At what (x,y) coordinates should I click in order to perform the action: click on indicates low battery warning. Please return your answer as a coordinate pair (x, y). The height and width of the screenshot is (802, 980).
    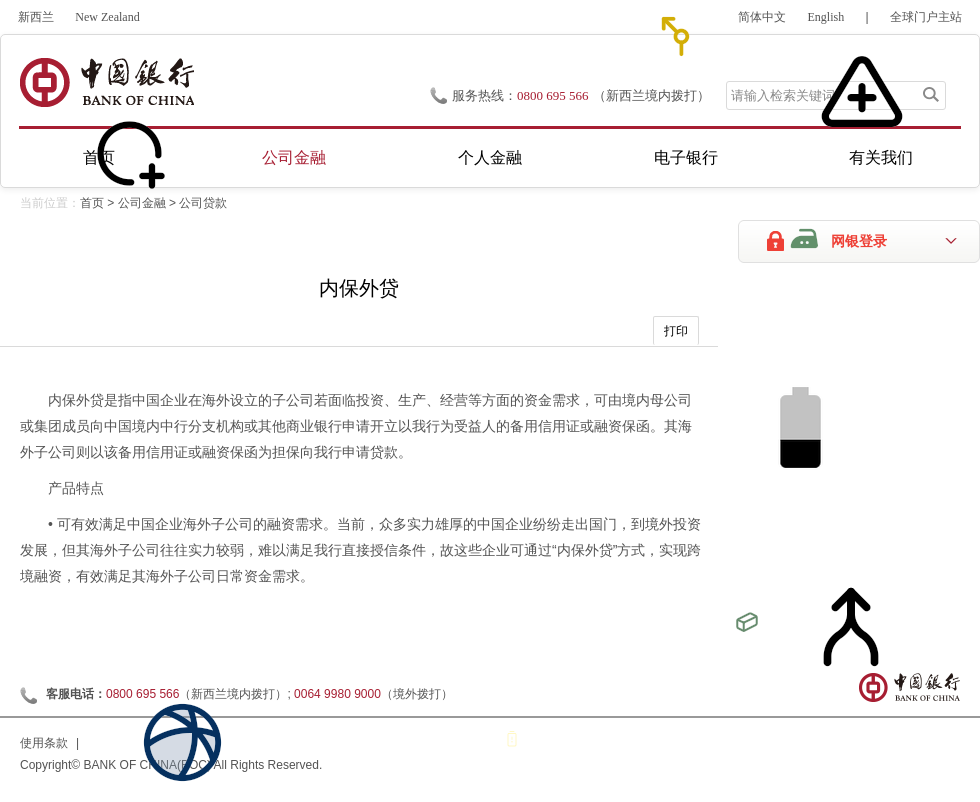
    Looking at the image, I should click on (512, 739).